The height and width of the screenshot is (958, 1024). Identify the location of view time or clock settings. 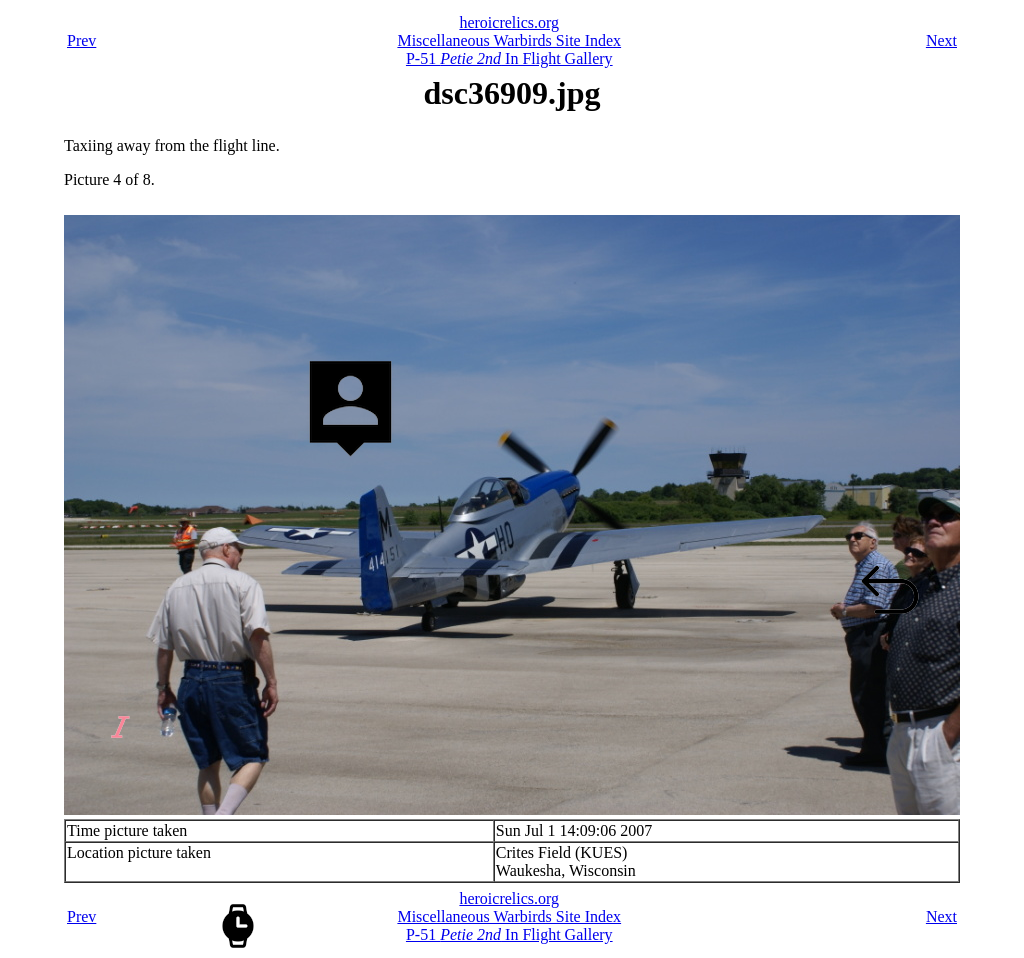
(238, 926).